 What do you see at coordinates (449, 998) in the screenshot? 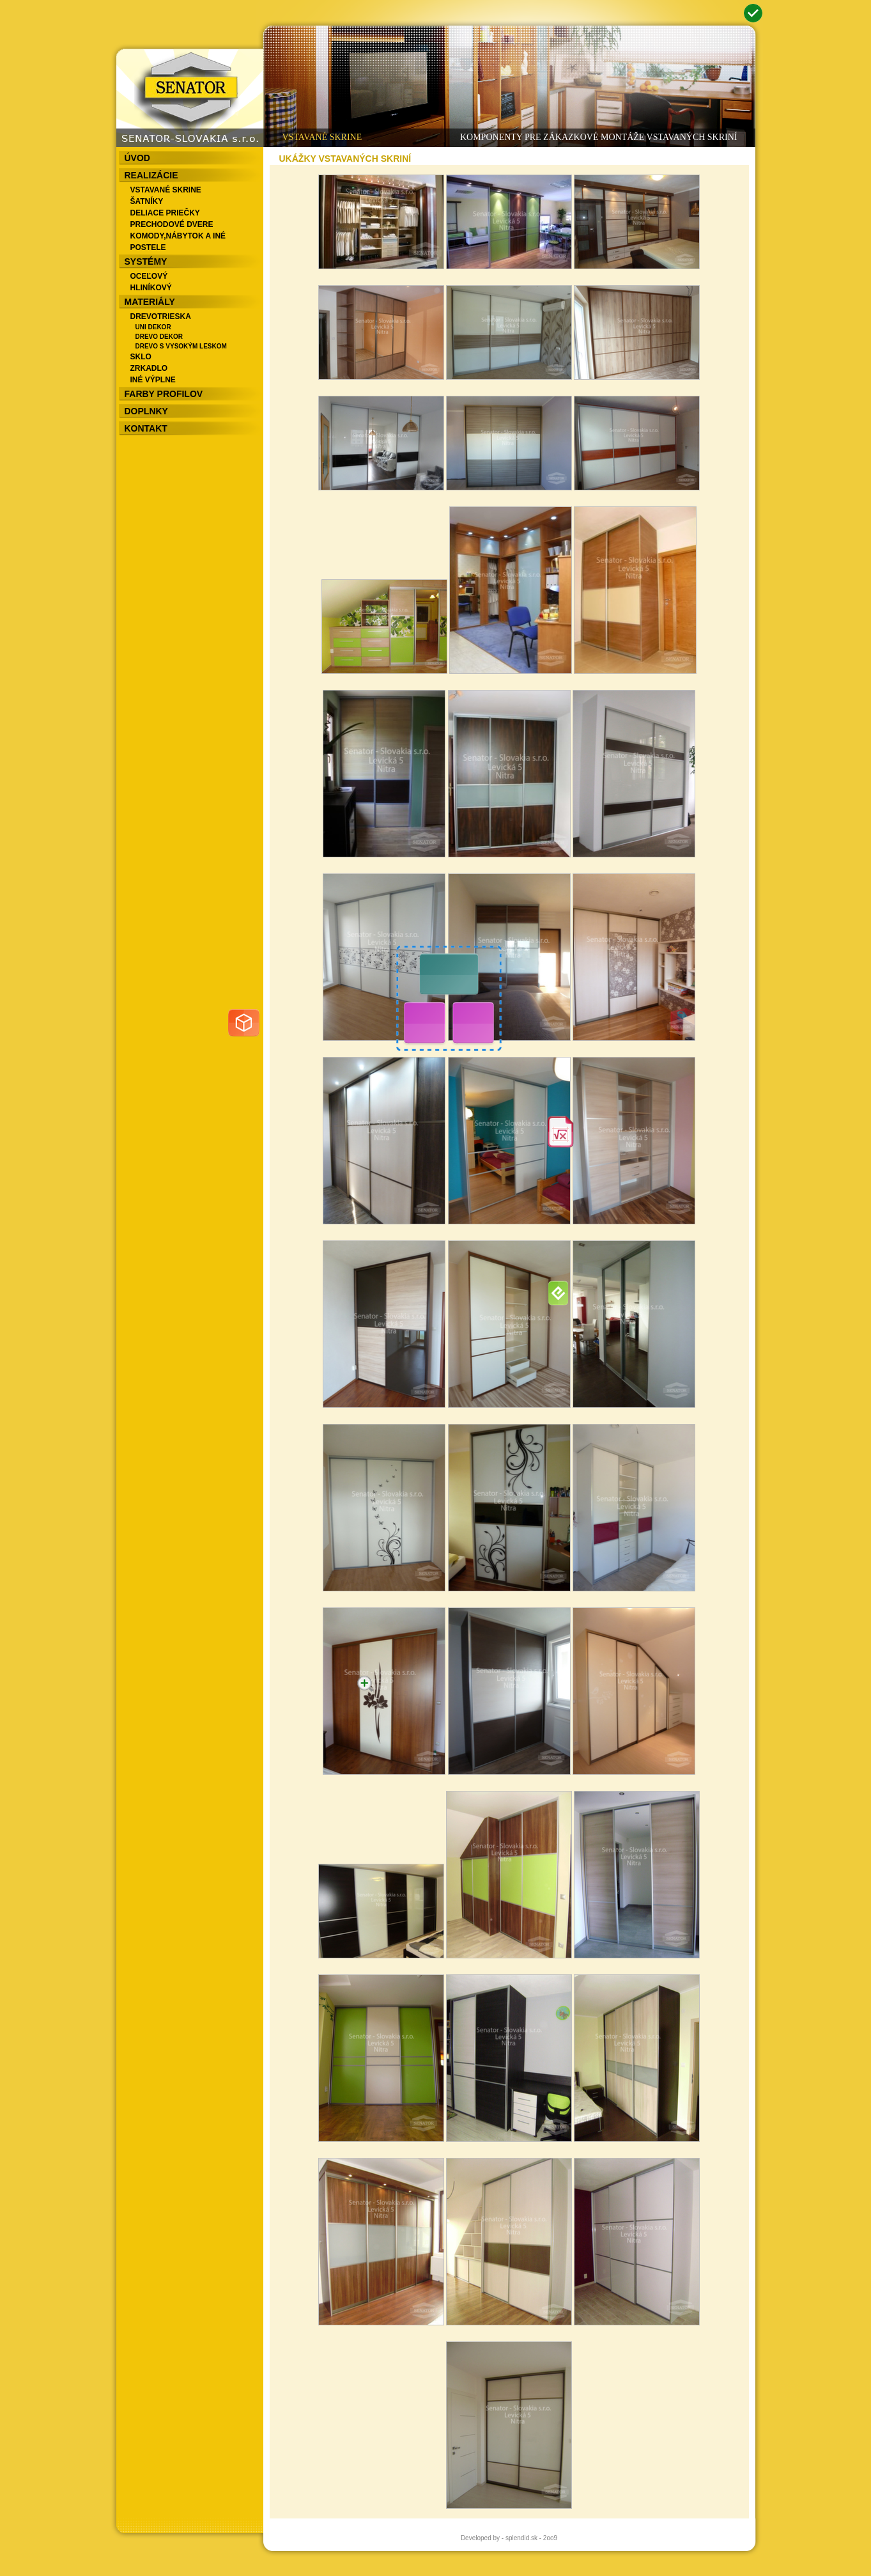
I see `select all items in the current view` at bounding box center [449, 998].